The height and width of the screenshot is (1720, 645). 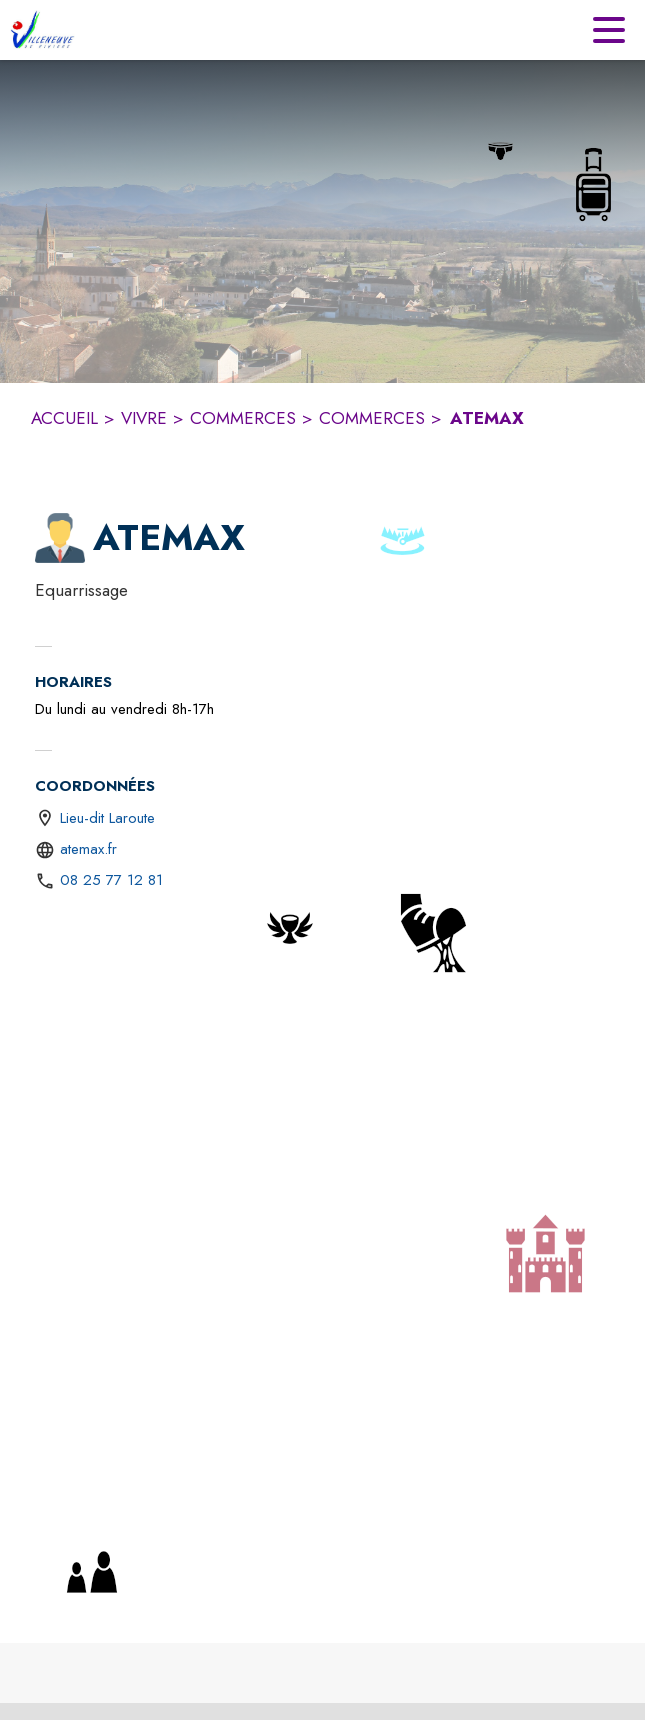 What do you see at coordinates (402, 535) in the screenshot?
I see `trap or hazard indicator in a game interface` at bounding box center [402, 535].